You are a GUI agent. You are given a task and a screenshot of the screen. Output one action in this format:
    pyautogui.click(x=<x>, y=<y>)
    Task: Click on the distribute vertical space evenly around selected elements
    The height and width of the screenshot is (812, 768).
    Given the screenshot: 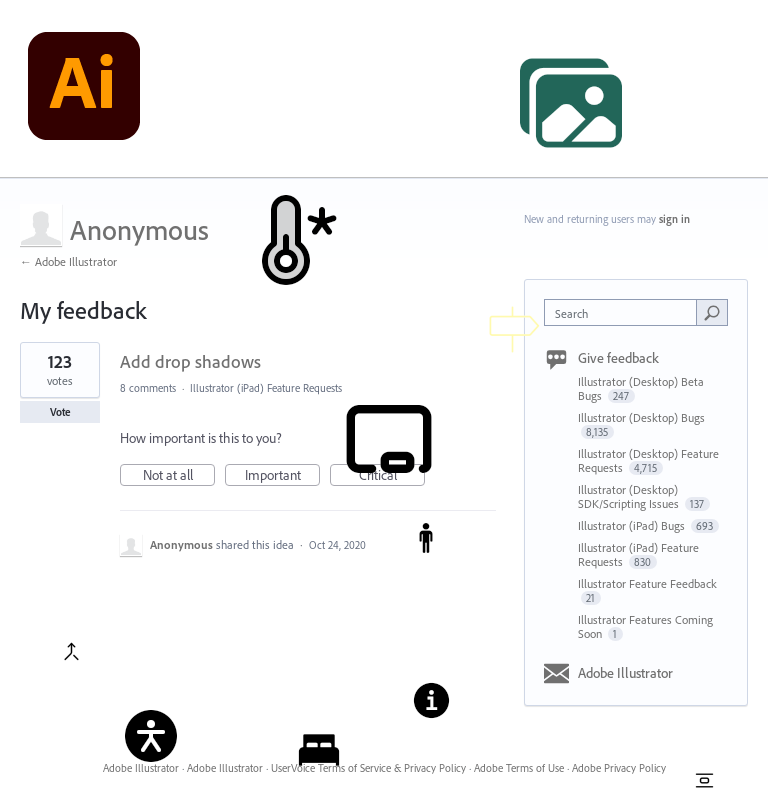 What is the action you would take?
    pyautogui.click(x=704, y=780)
    